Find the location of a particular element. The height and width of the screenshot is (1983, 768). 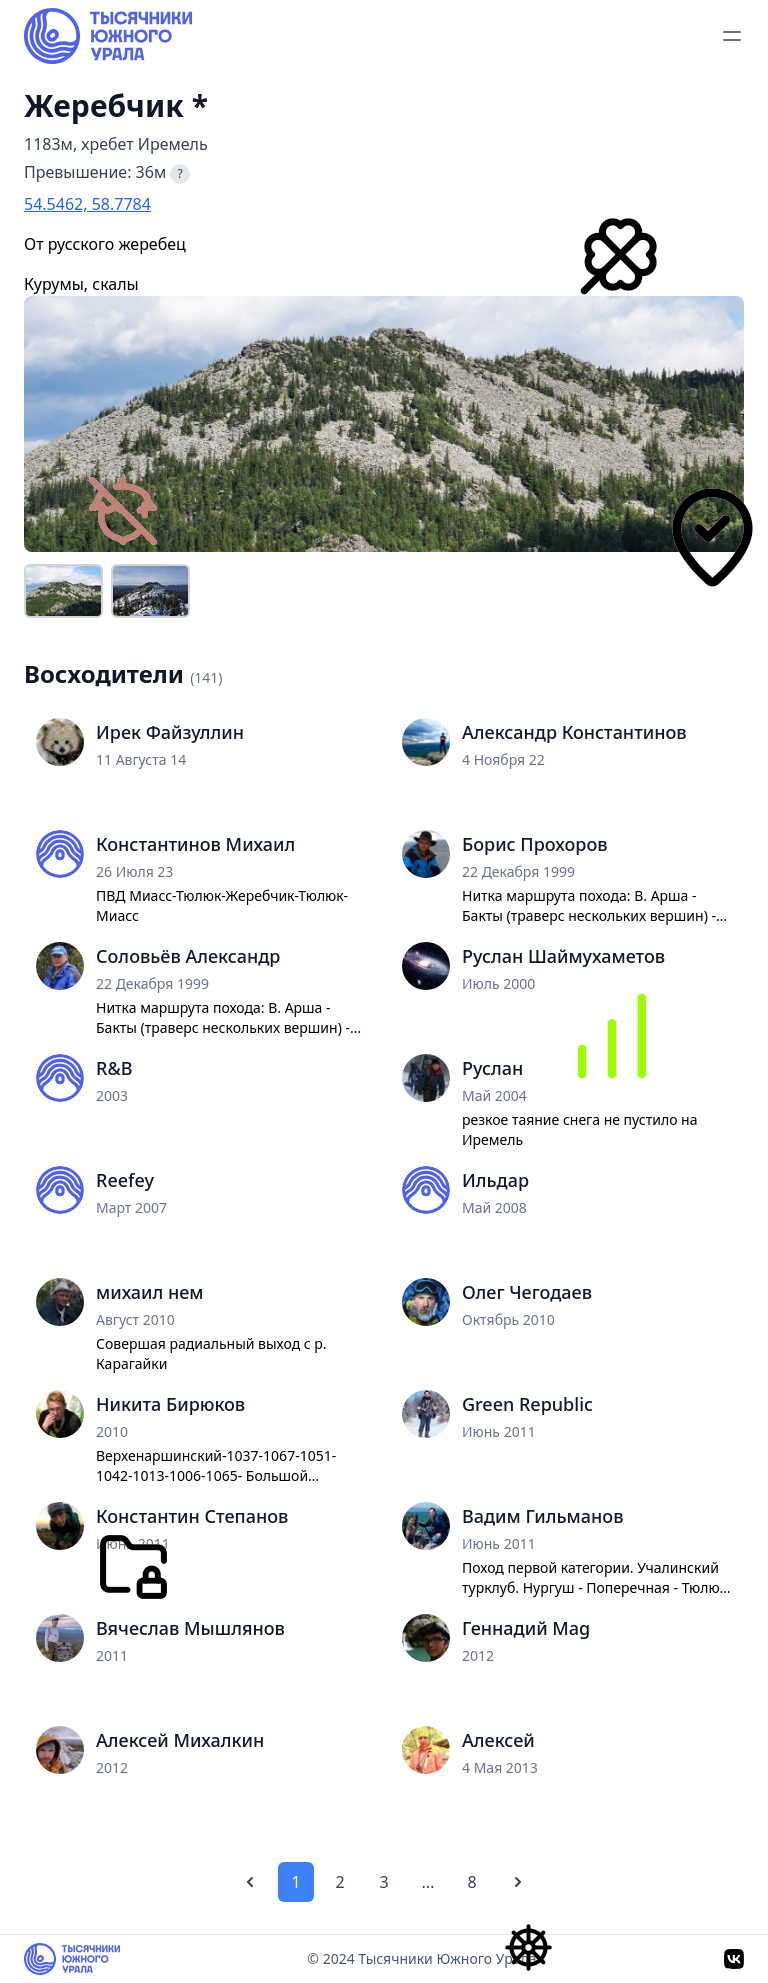

access a password-protected folder is located at coordinates (133, 1565).